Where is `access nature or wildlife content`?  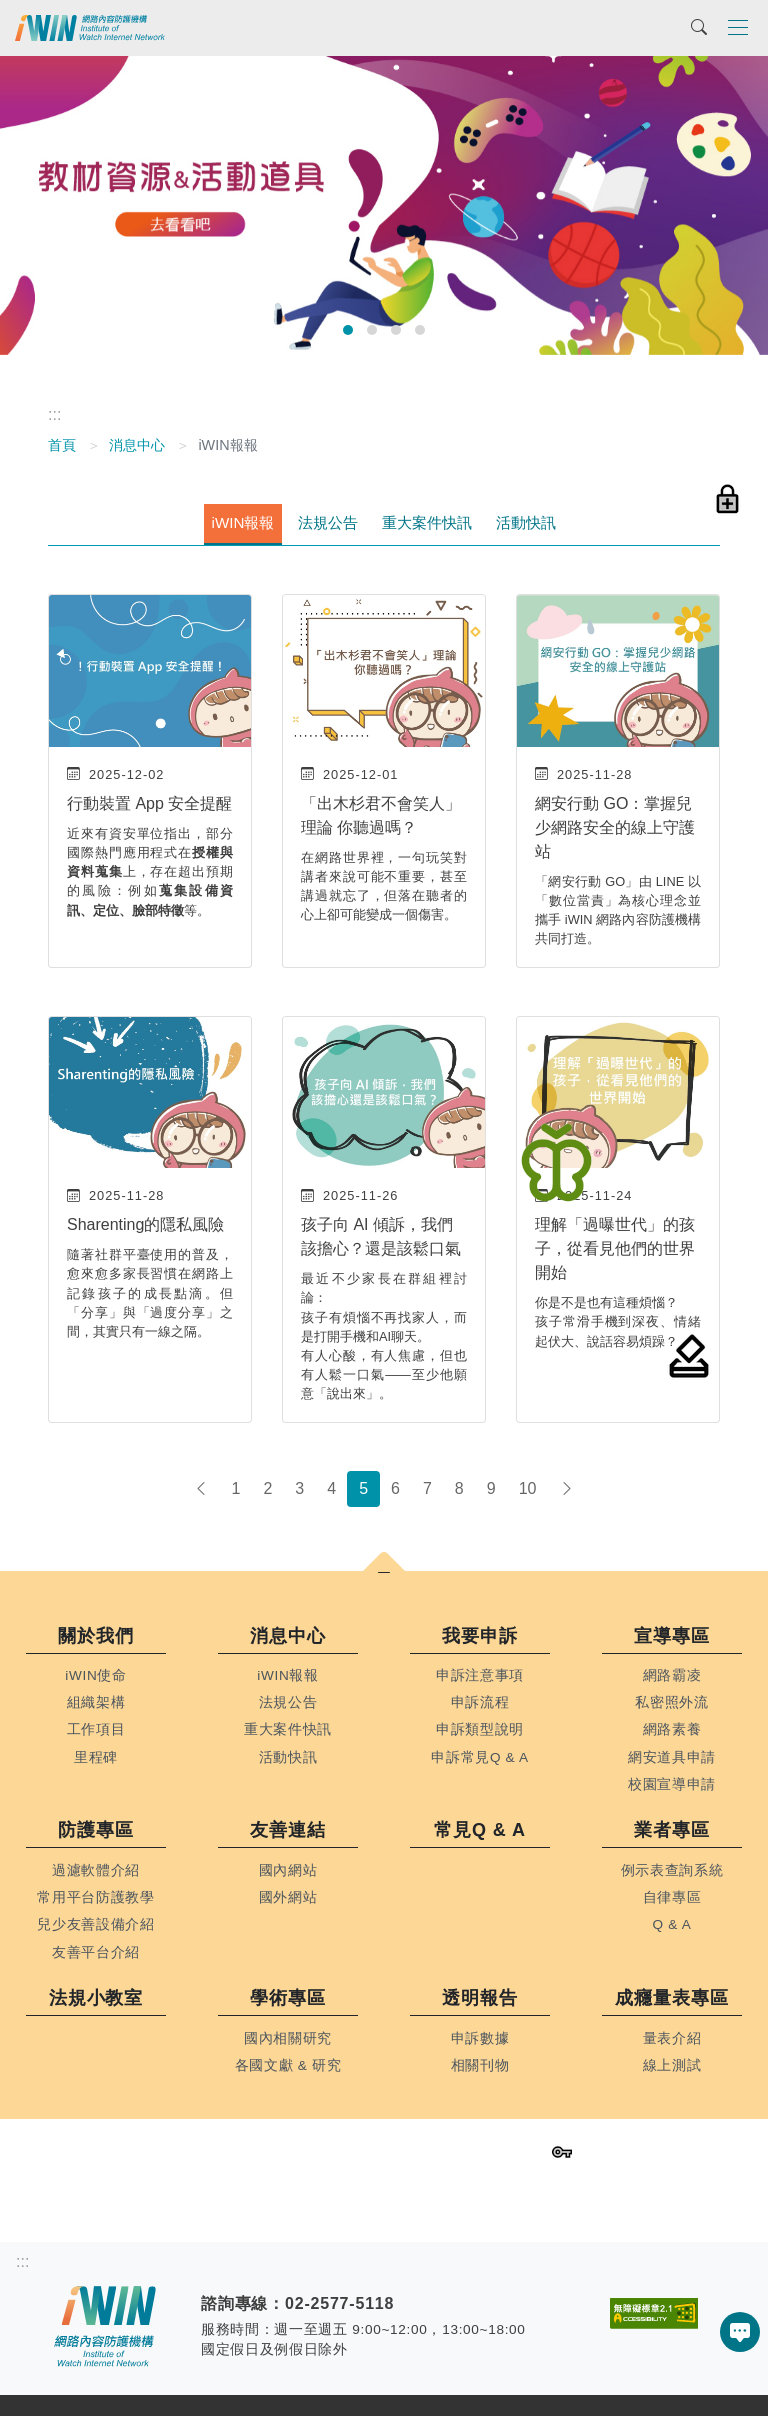
access nature or wildlife content is located at coordinates (556, 1162).